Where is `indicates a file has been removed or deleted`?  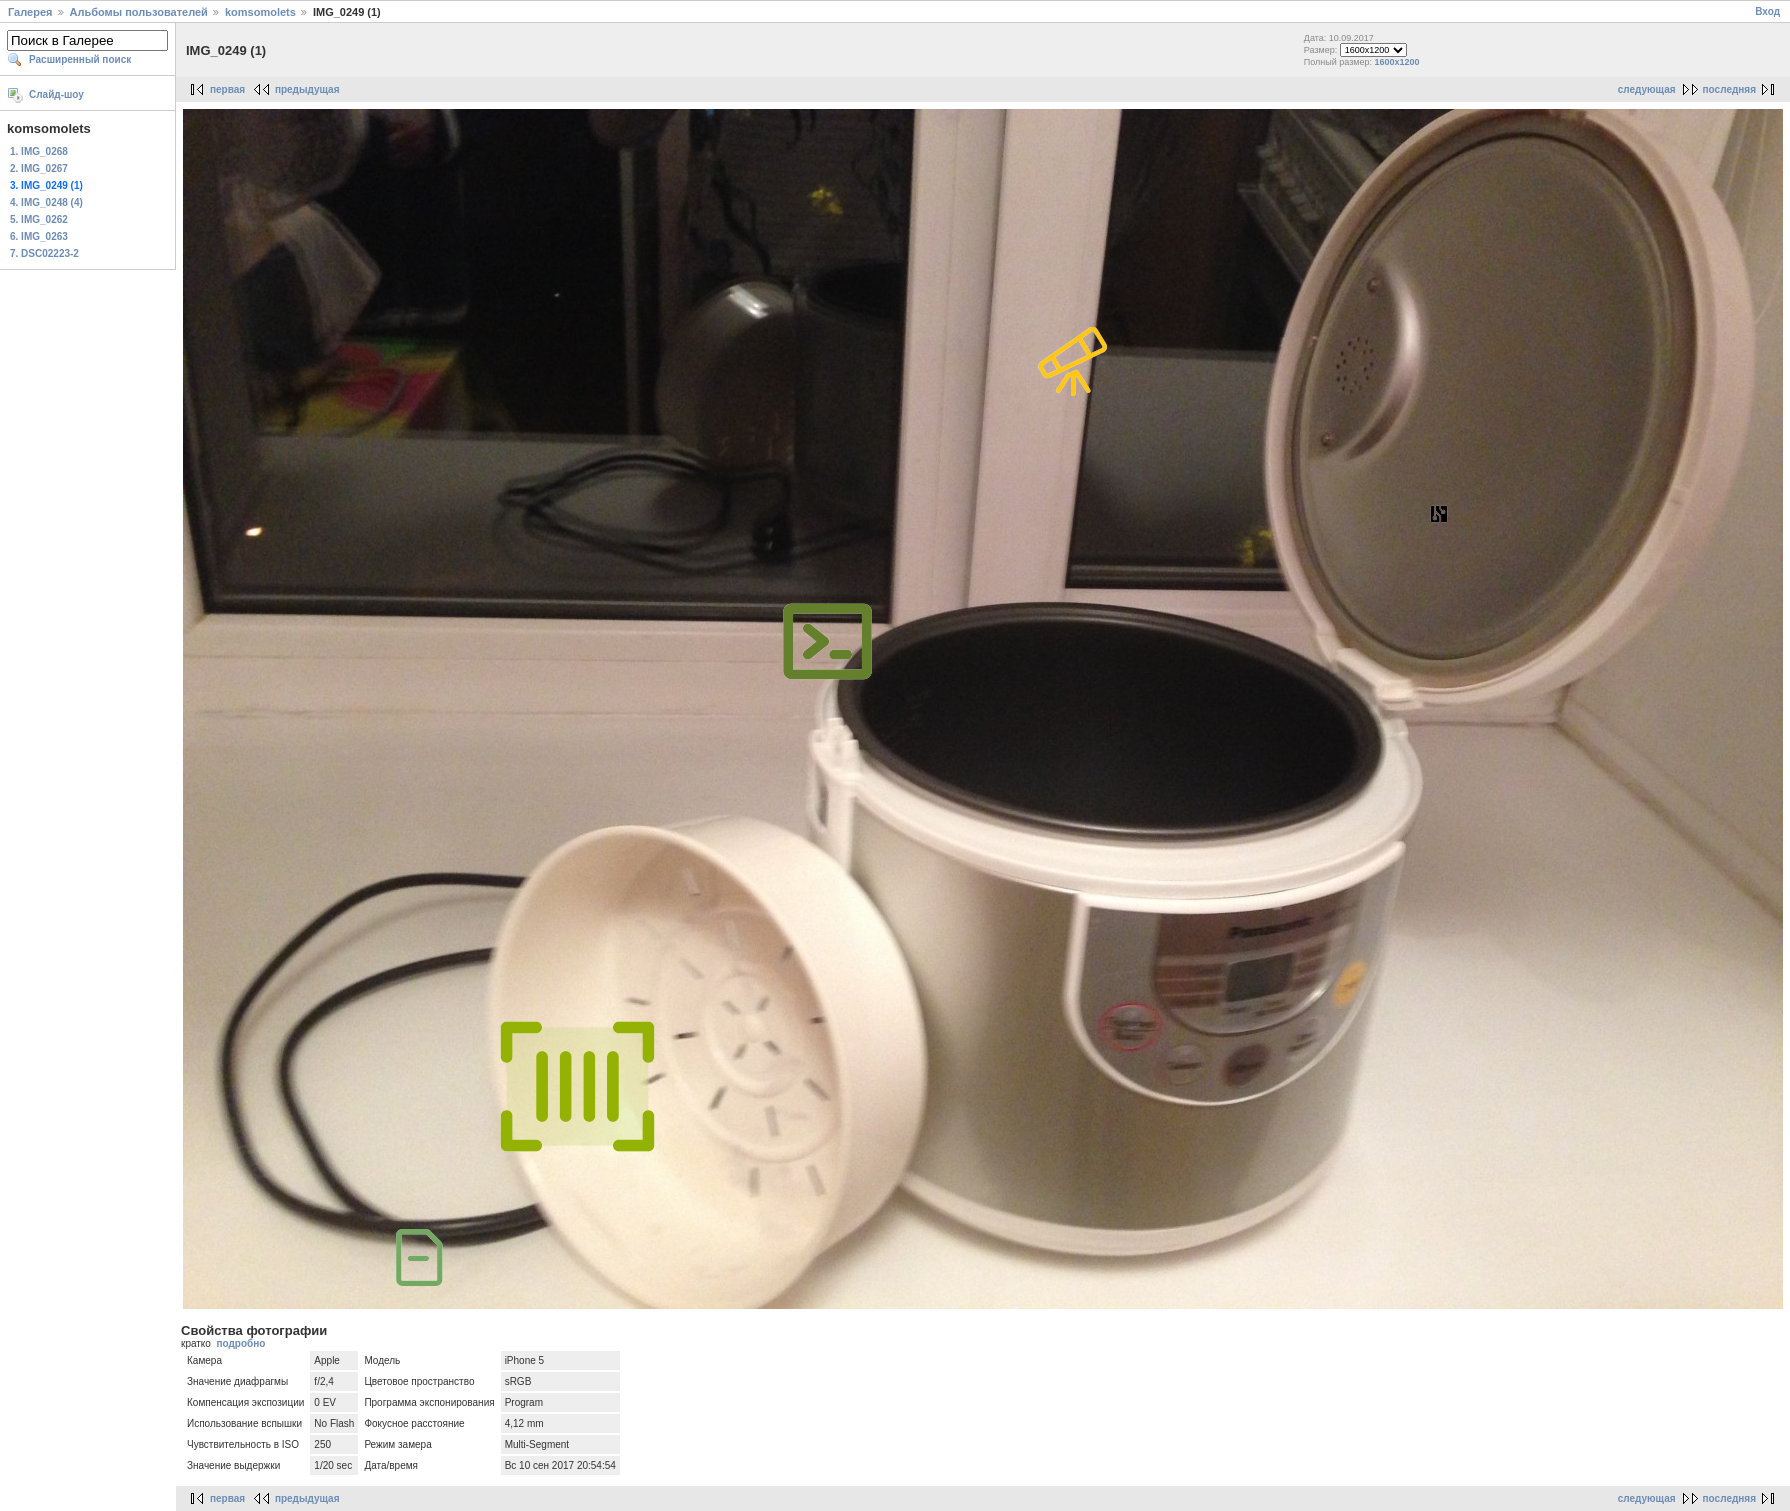 indicates a file has been removed or deleted is located at coordinates (417, 1257).